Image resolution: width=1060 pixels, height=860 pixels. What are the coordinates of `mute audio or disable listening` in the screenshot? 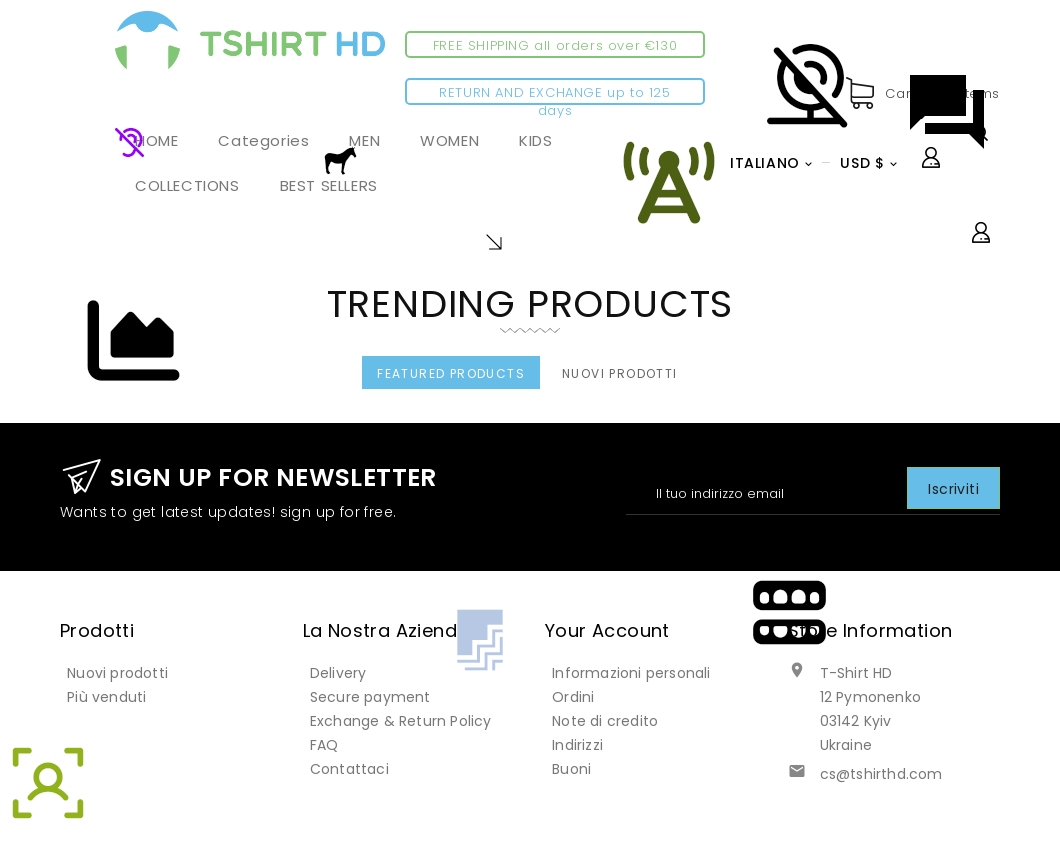 It's located at (129, 142).